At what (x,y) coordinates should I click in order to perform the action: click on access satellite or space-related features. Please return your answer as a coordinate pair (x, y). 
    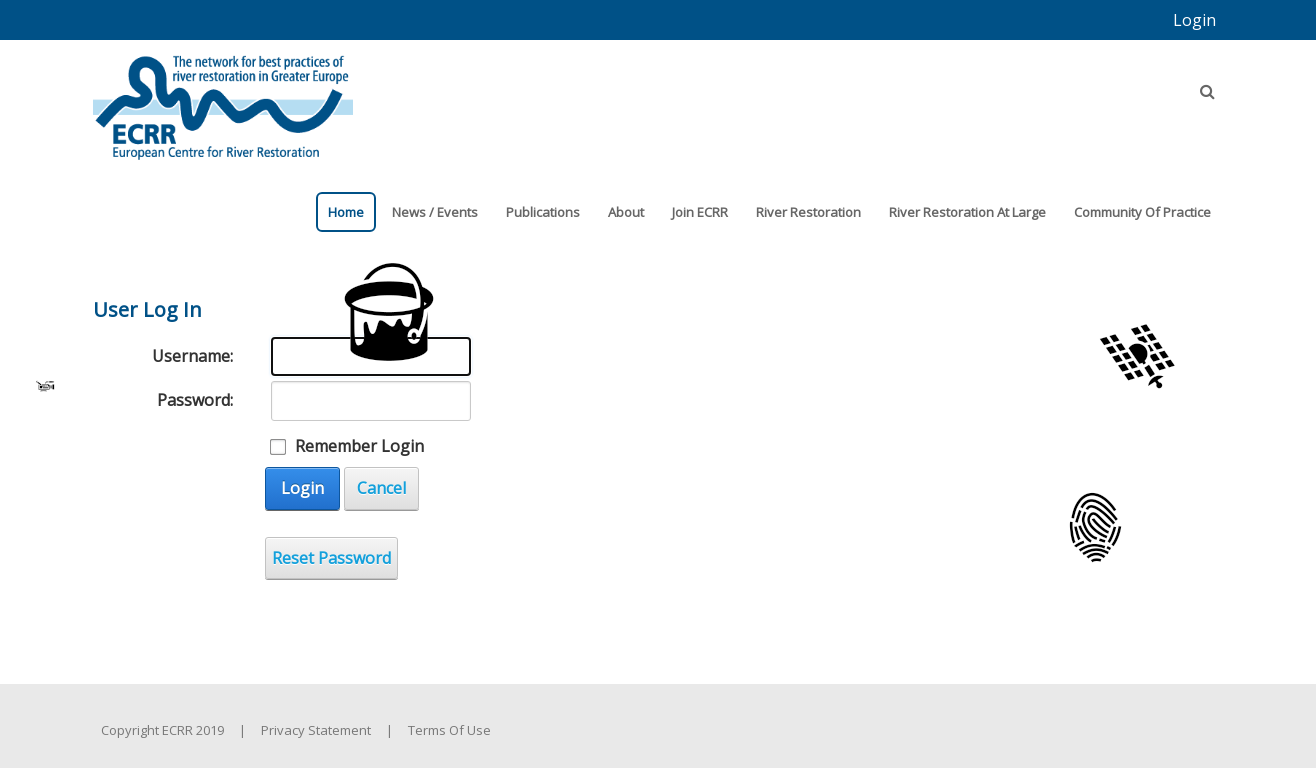
    Looking at the image, I should click on (1137, 358).